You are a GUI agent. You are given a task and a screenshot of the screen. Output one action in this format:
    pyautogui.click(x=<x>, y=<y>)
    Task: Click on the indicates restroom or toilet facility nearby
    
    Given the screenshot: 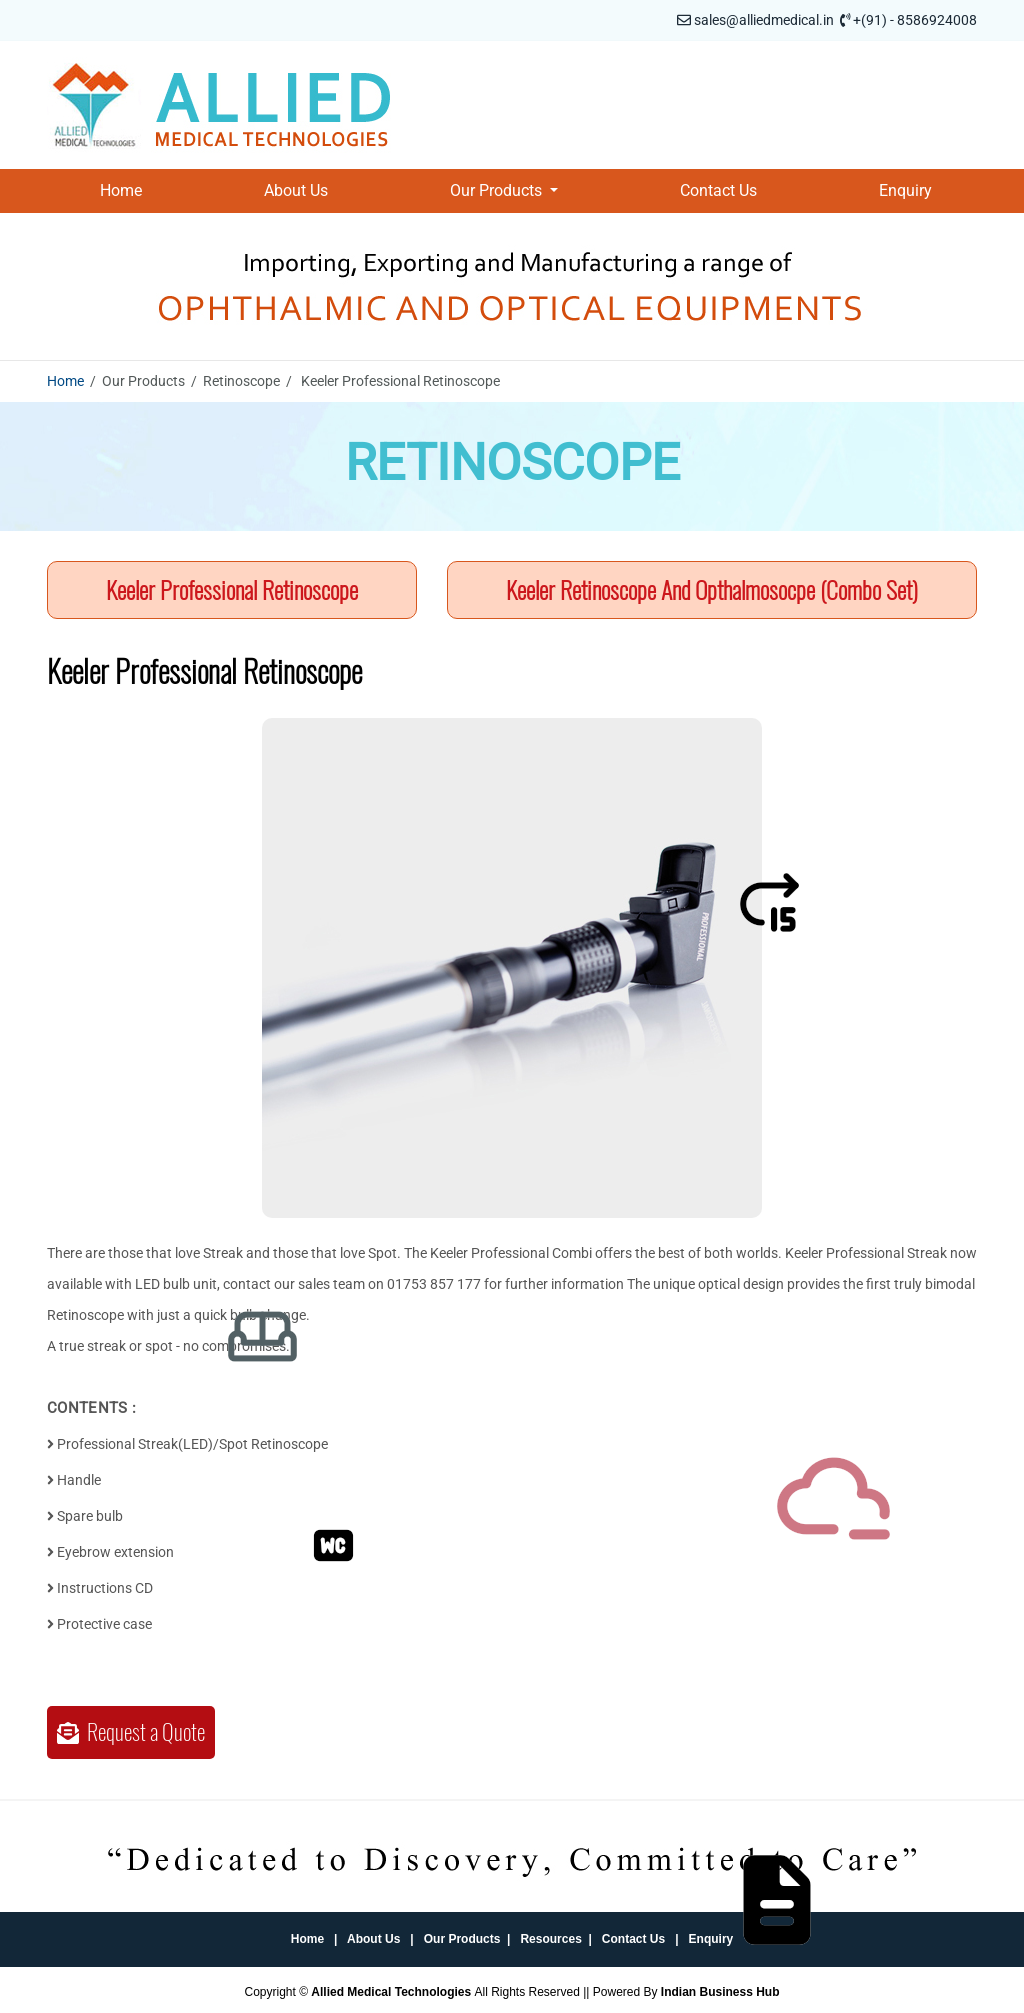 What is the action you would take?
    pyautogui.click(x=333, y=1545)
    